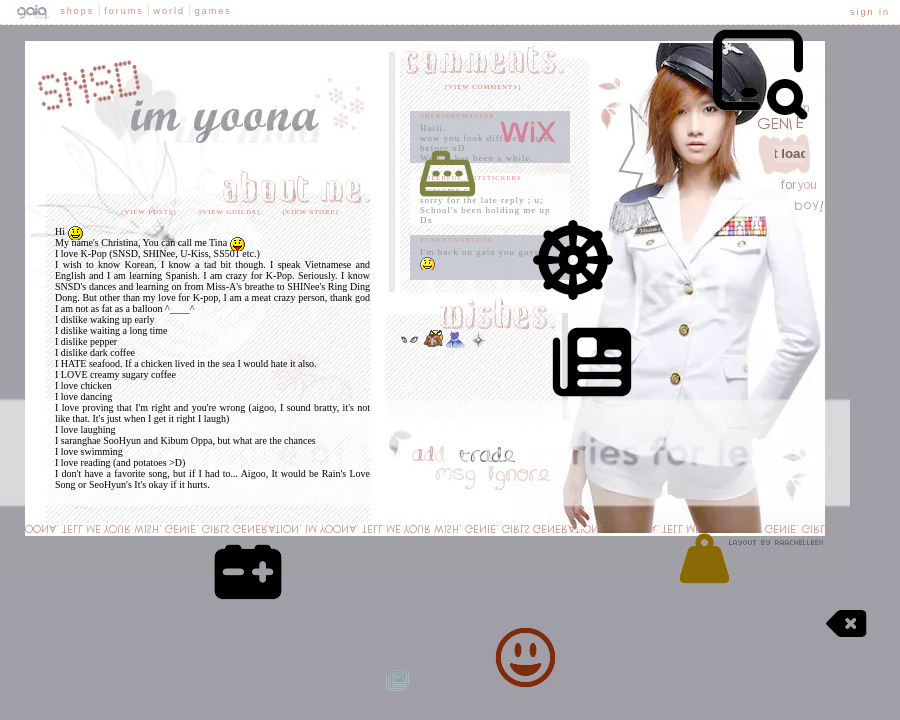 The height and width of the screenshot is (720, 900). I want to click on adjust weight or mass settings, so click(704, 558).